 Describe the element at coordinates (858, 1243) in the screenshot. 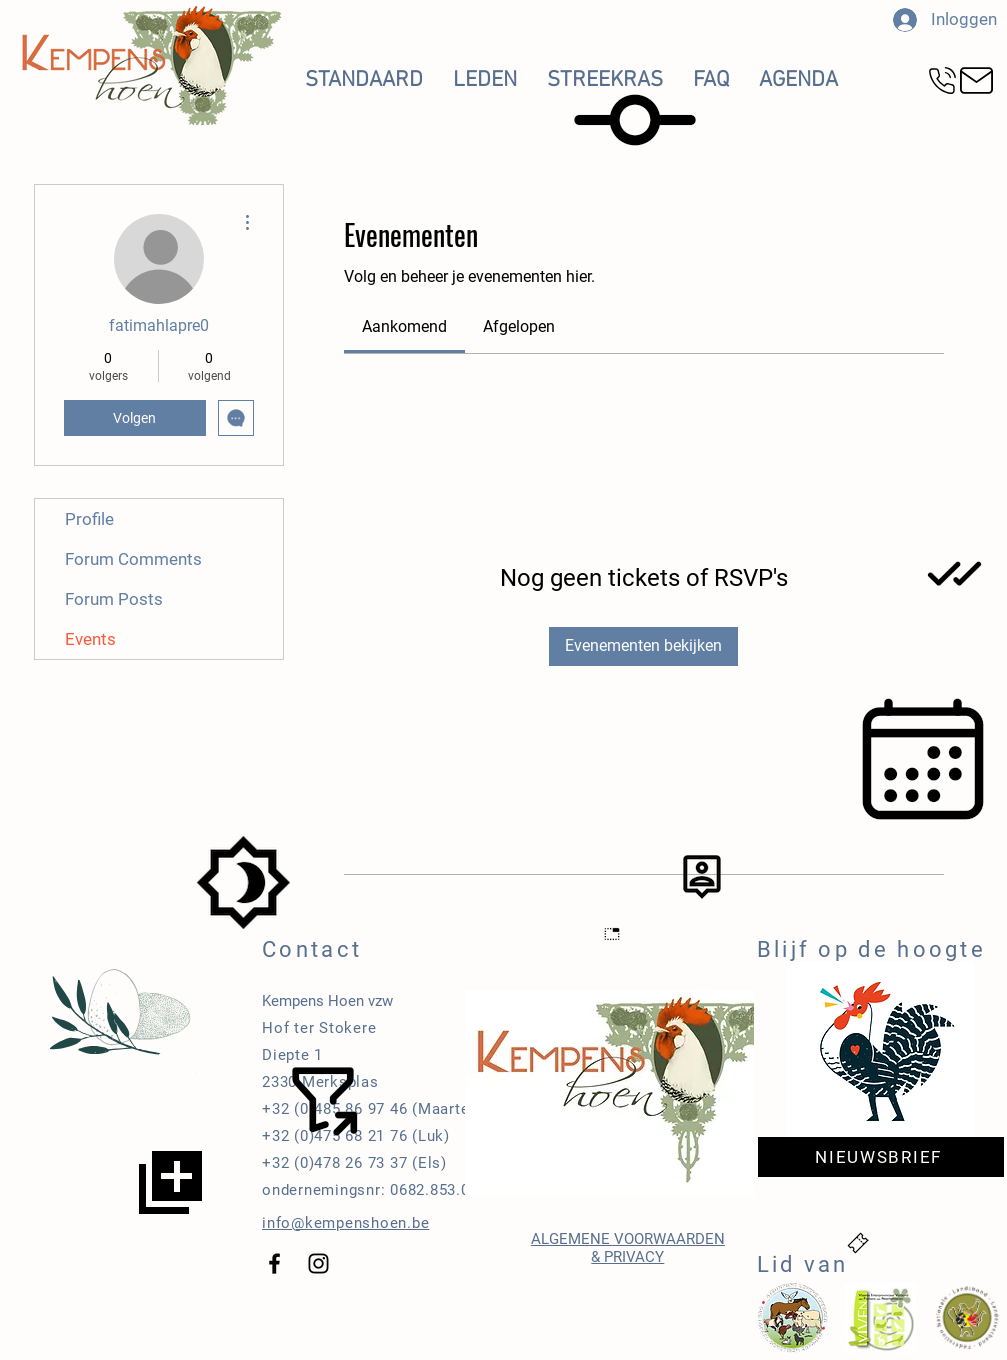

I see `view your tickets or passes` at that location.